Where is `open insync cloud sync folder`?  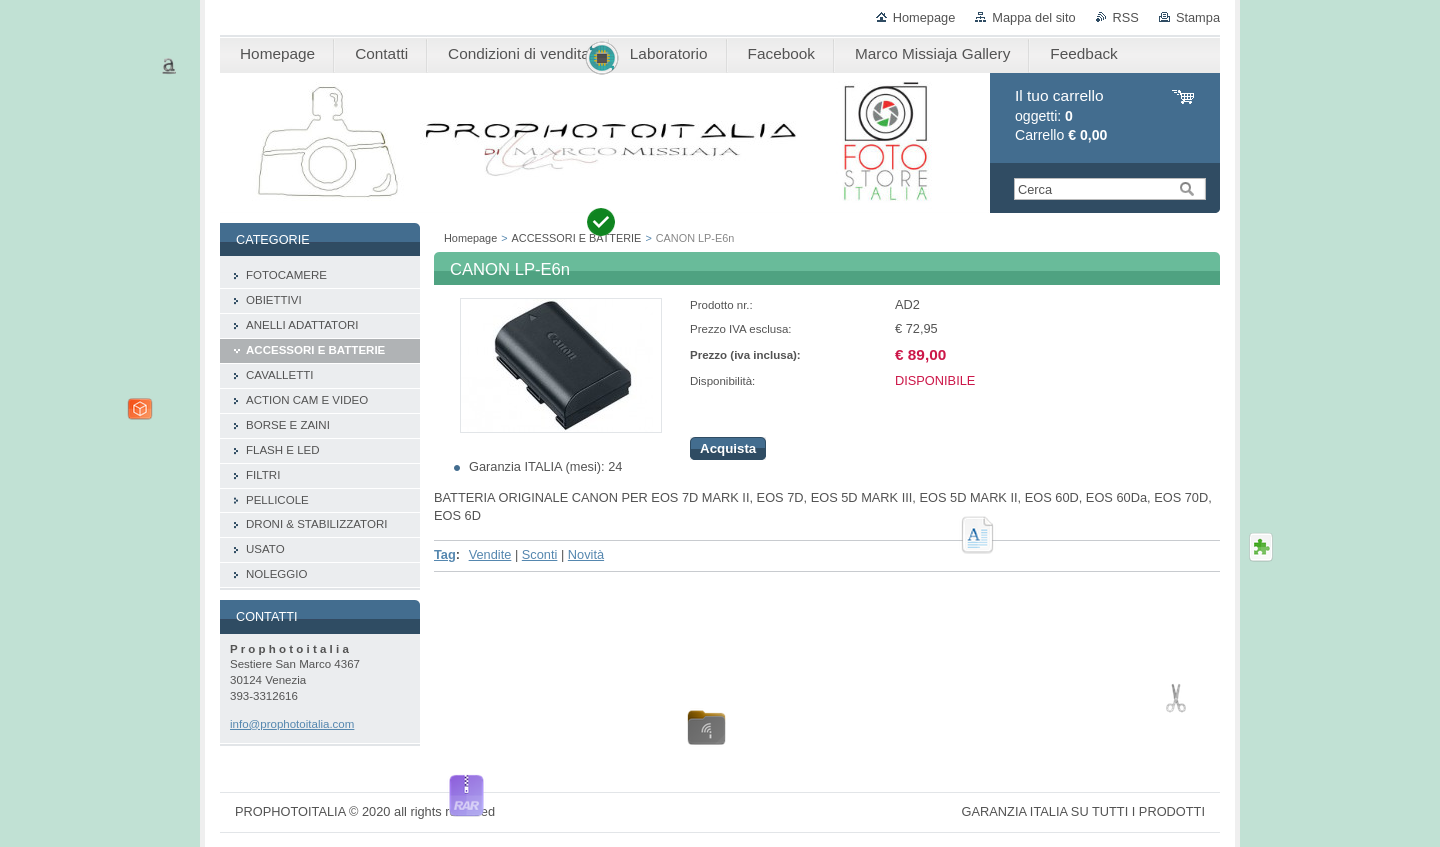
open insync cloud sync folder is located at coordinates (706, 727).